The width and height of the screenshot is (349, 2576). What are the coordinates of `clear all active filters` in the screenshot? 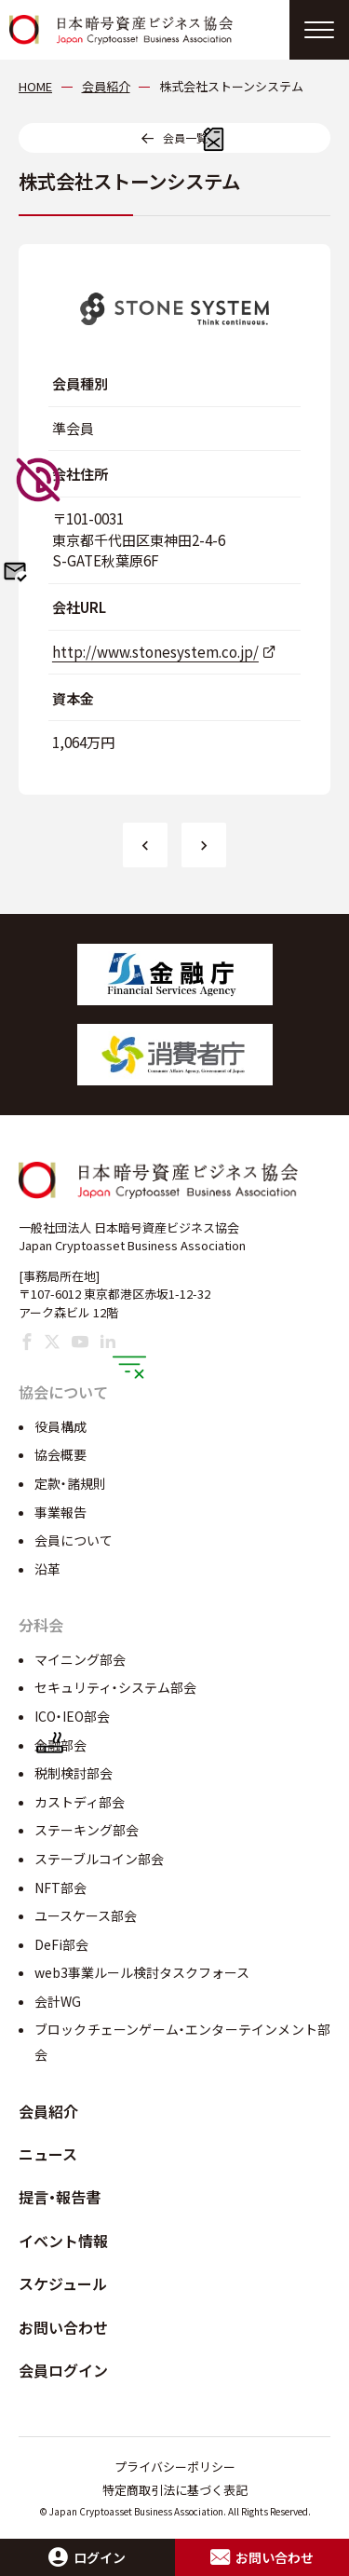 It's located at (129, 1363).